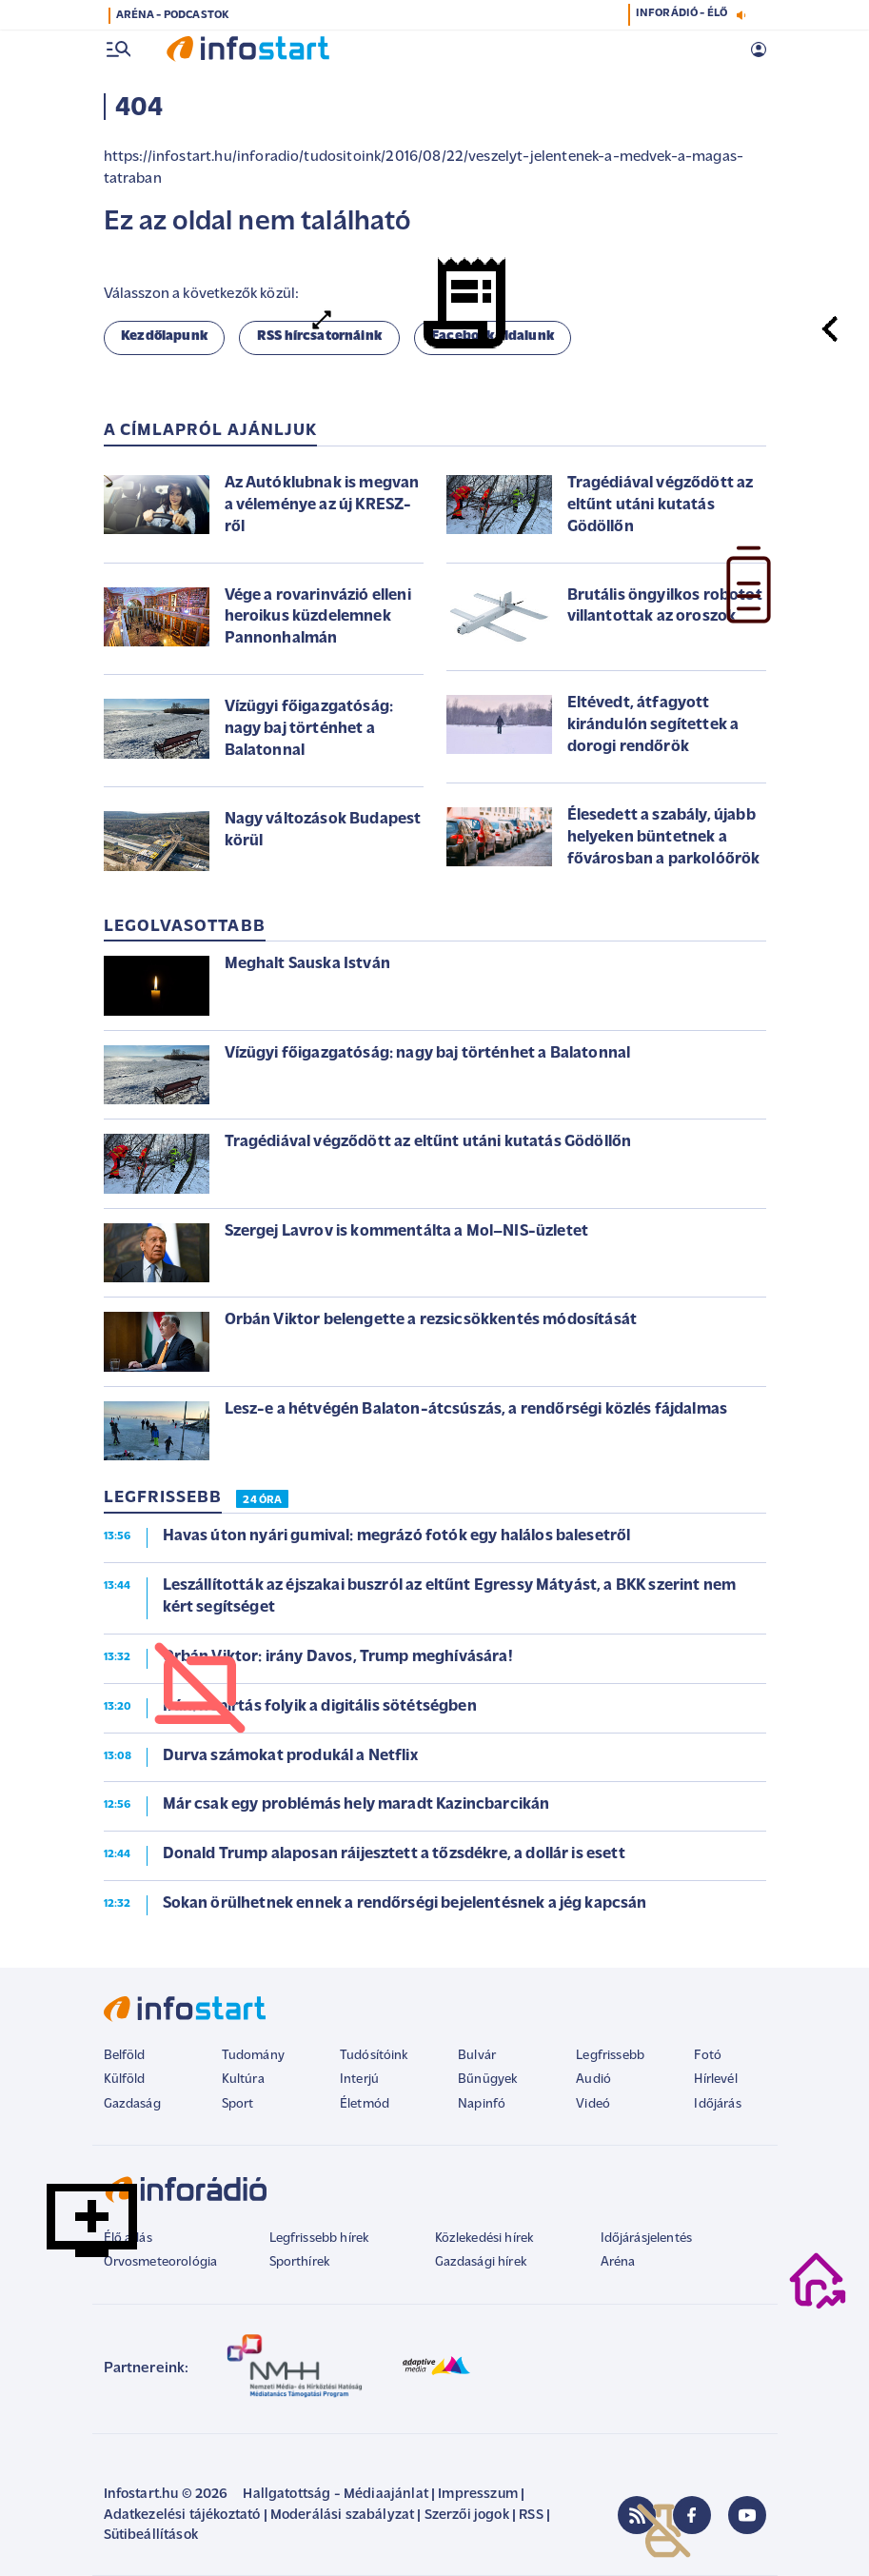 This screenshot has width=869, height=2576. What do you see at coordinates (464, 303) in the screenshot?
I see `view receipt or transaction details` at bounding box center [464, 303].